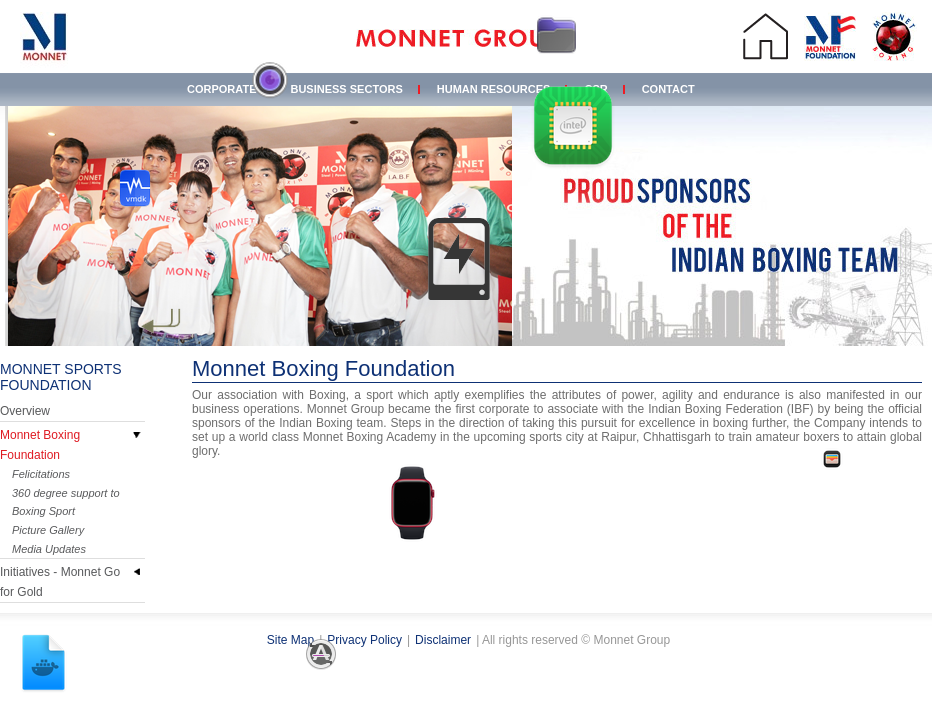  I want to click on a VirtualBox virtual machine disk file, so click(135, 188).